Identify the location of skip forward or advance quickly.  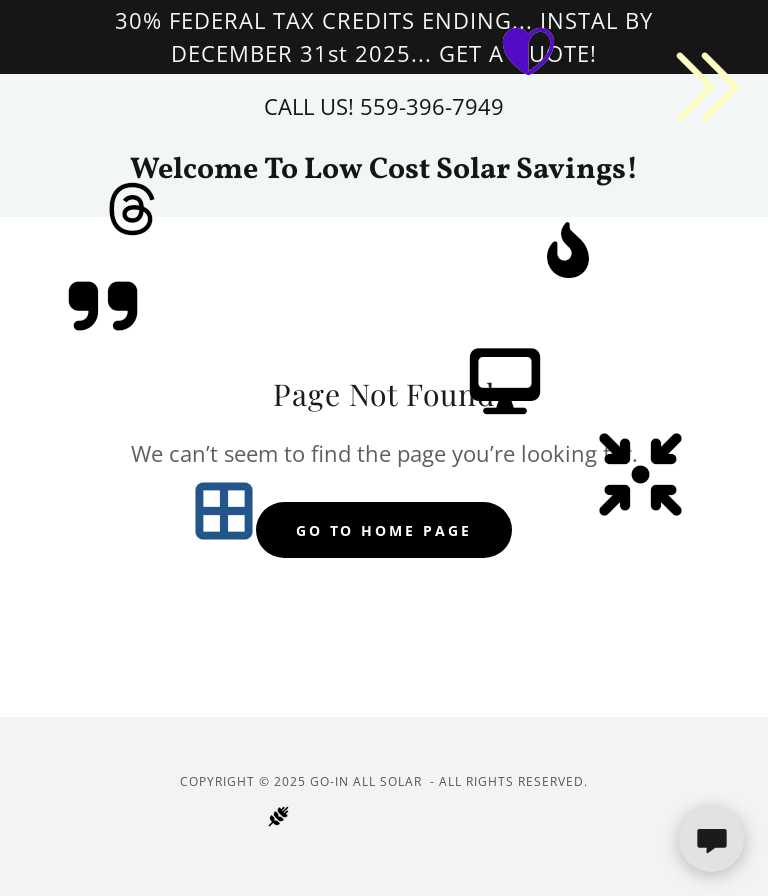
(708, 87).